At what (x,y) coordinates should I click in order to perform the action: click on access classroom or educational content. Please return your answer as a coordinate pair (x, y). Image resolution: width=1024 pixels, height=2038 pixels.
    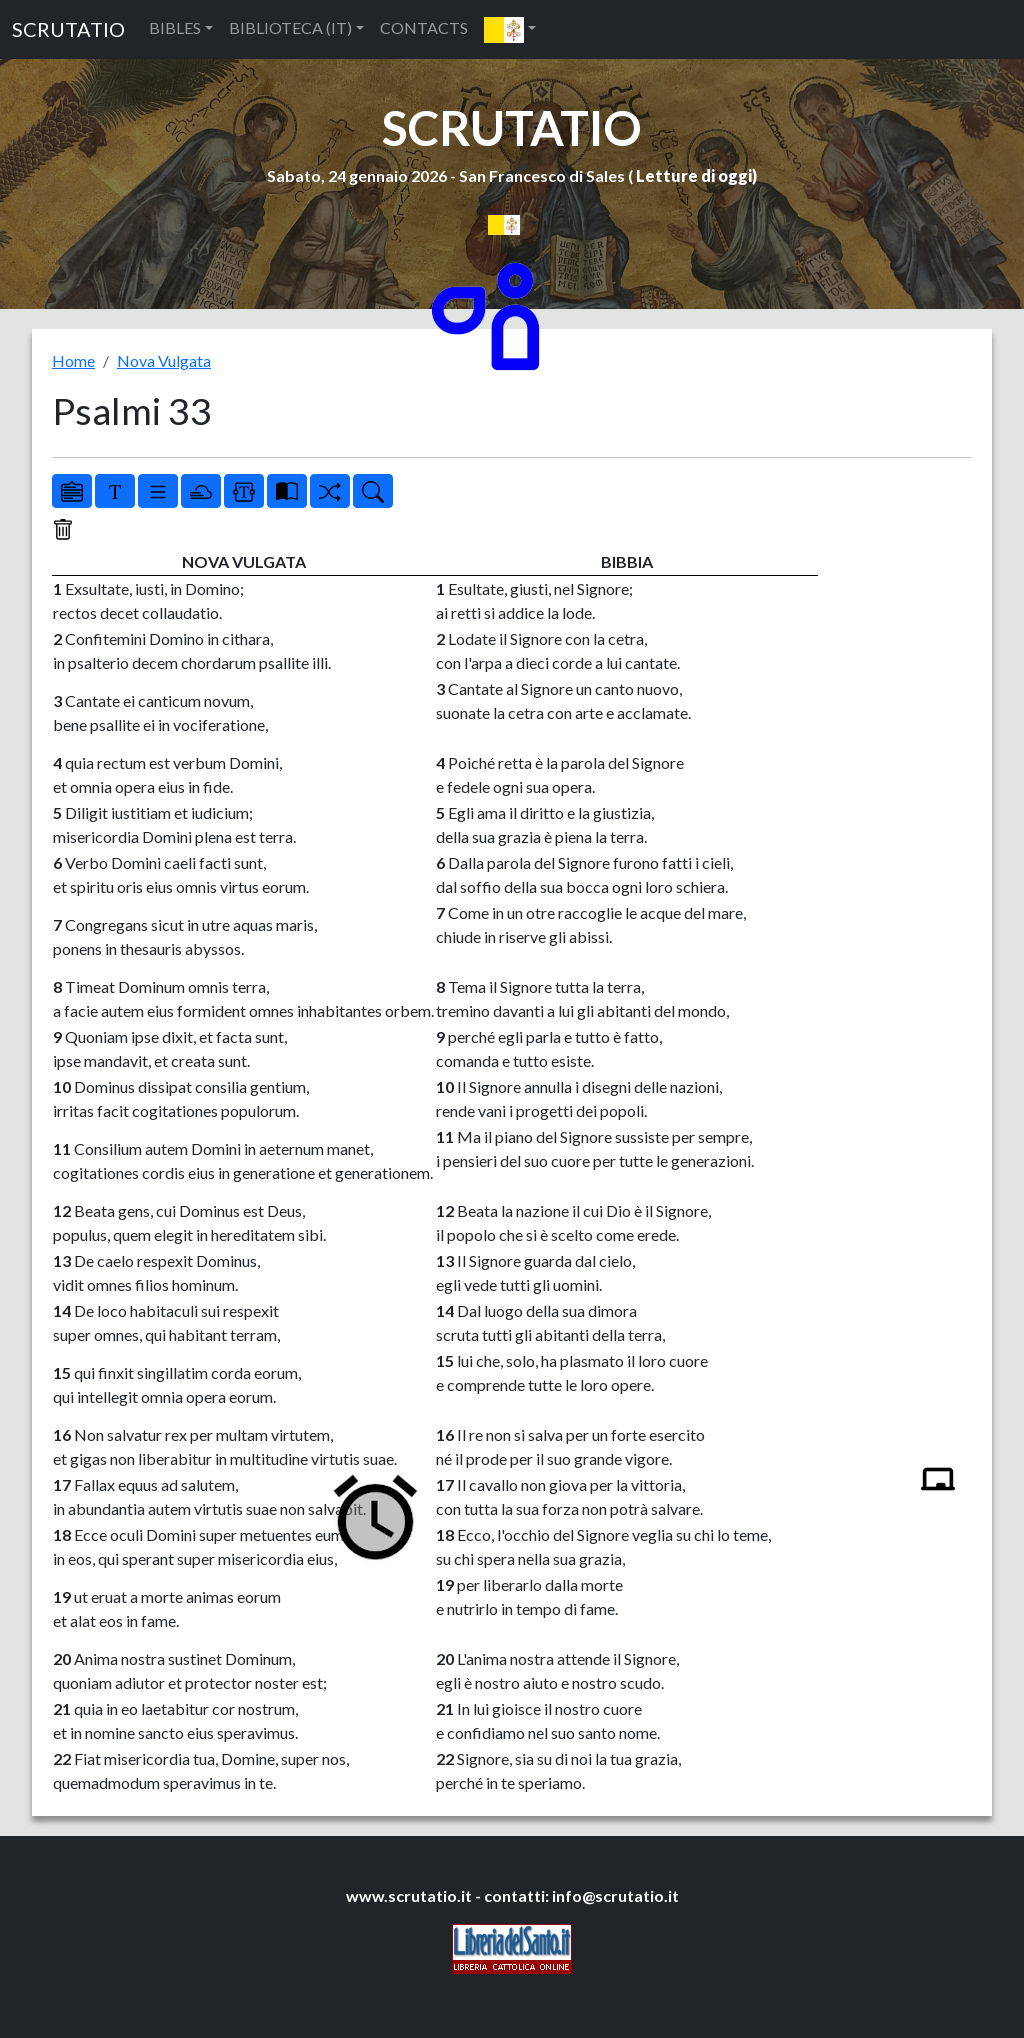
    Looking at the image, I should click on (938, 1479).